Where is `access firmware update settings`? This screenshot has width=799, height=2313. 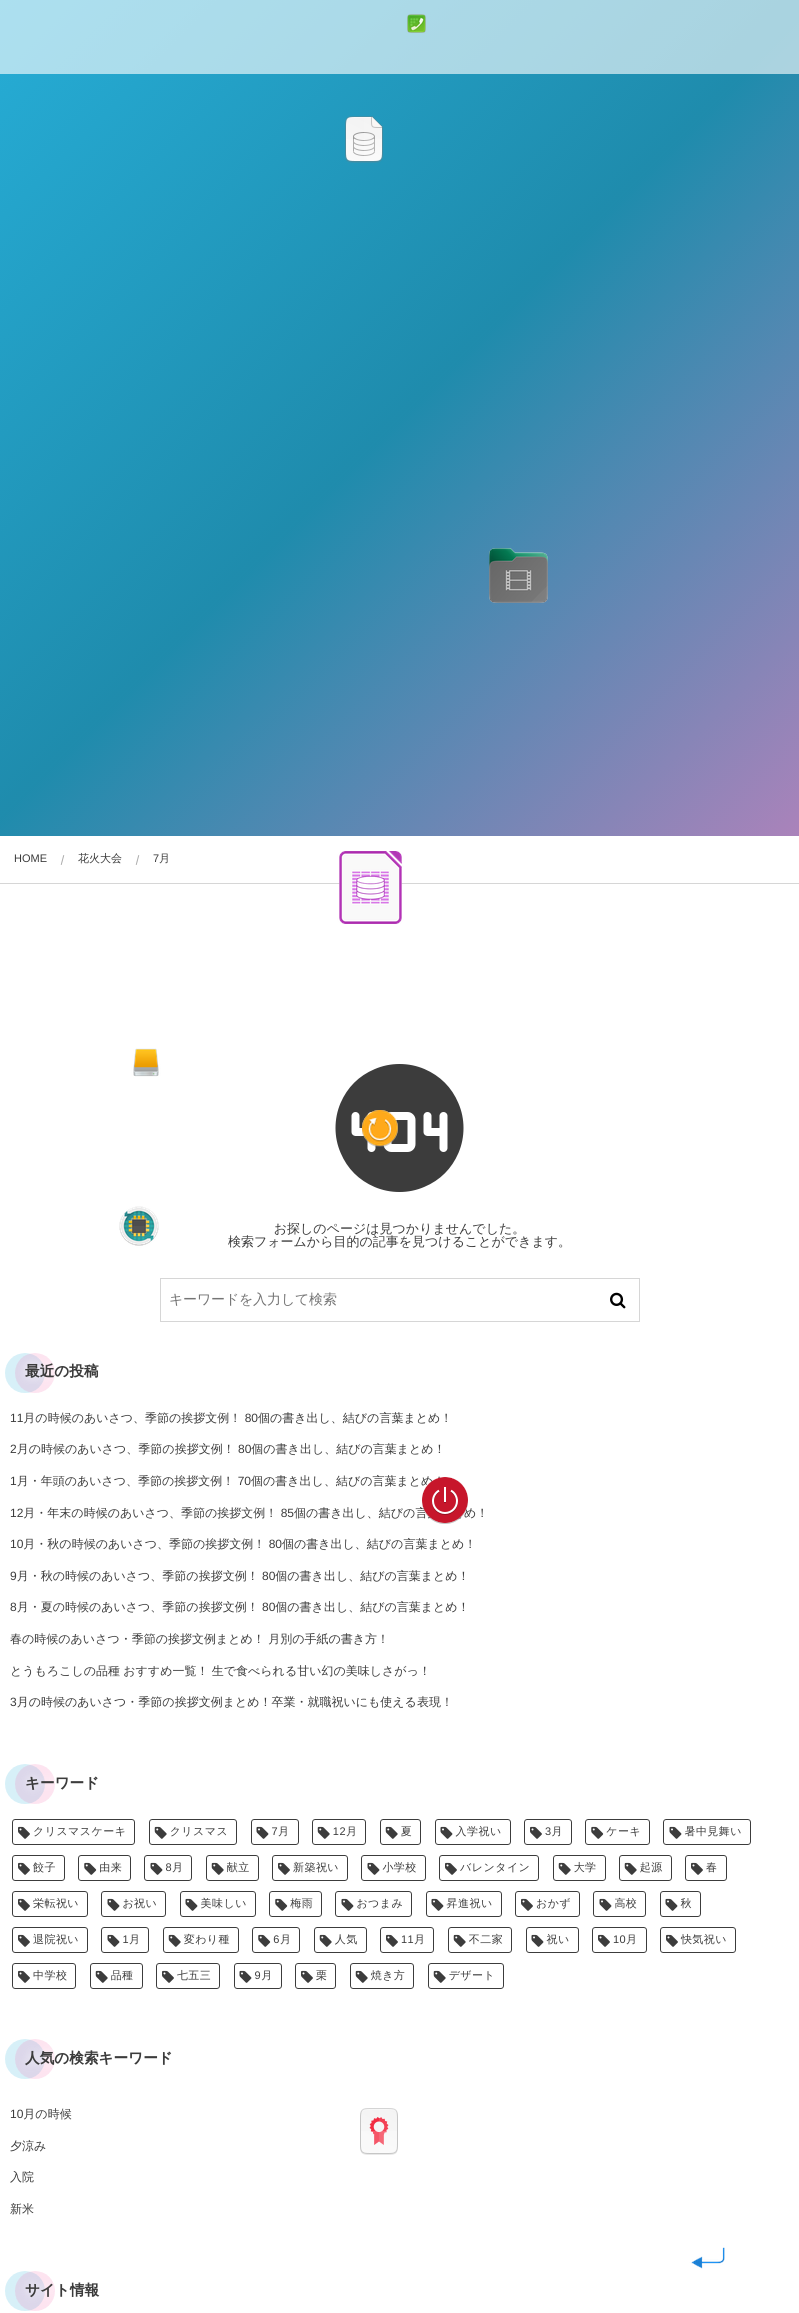 access firmware update settings is located at coordinates (139, 1226).